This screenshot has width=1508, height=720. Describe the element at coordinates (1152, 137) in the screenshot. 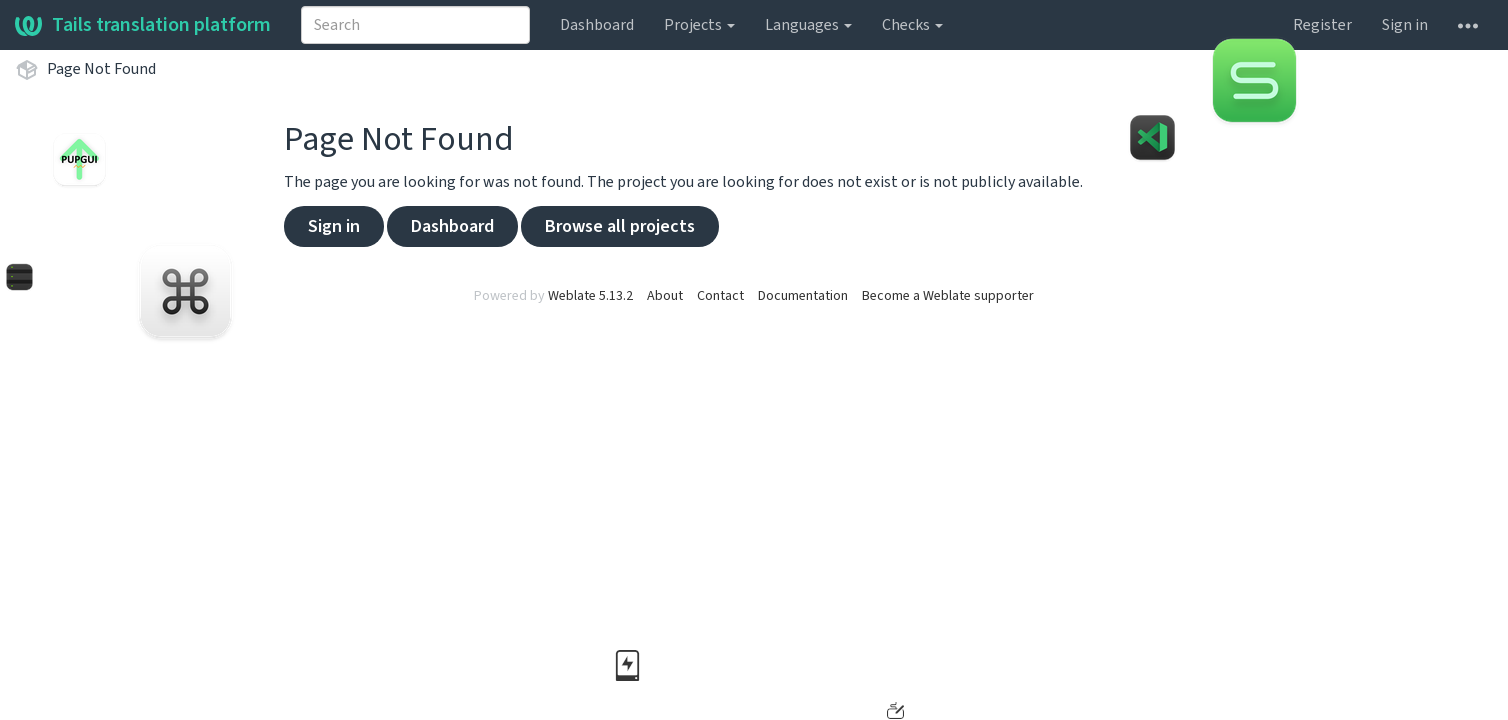

I see `open visual studio code insiders app` at that location.